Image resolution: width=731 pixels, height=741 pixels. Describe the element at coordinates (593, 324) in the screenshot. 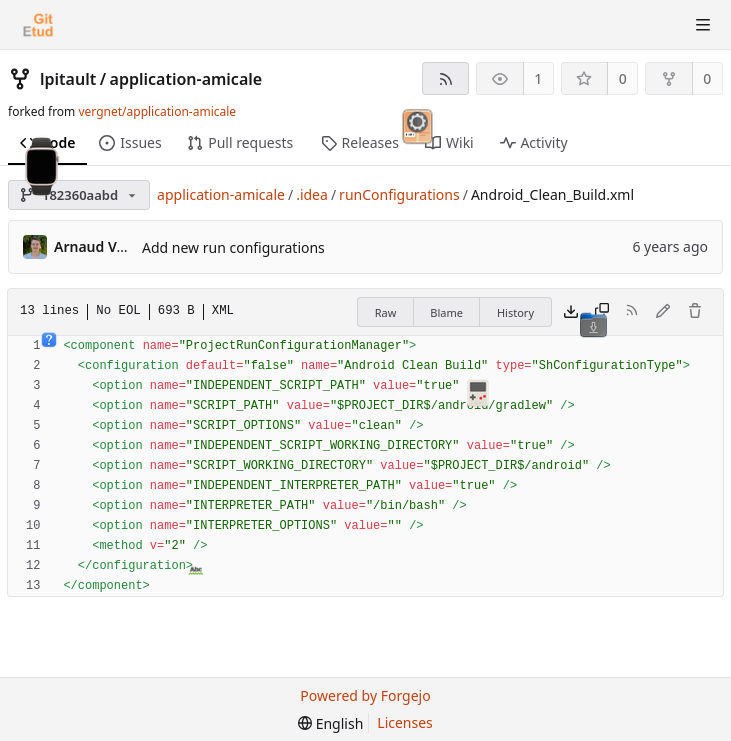

I see `open your downloads folder` at that location.